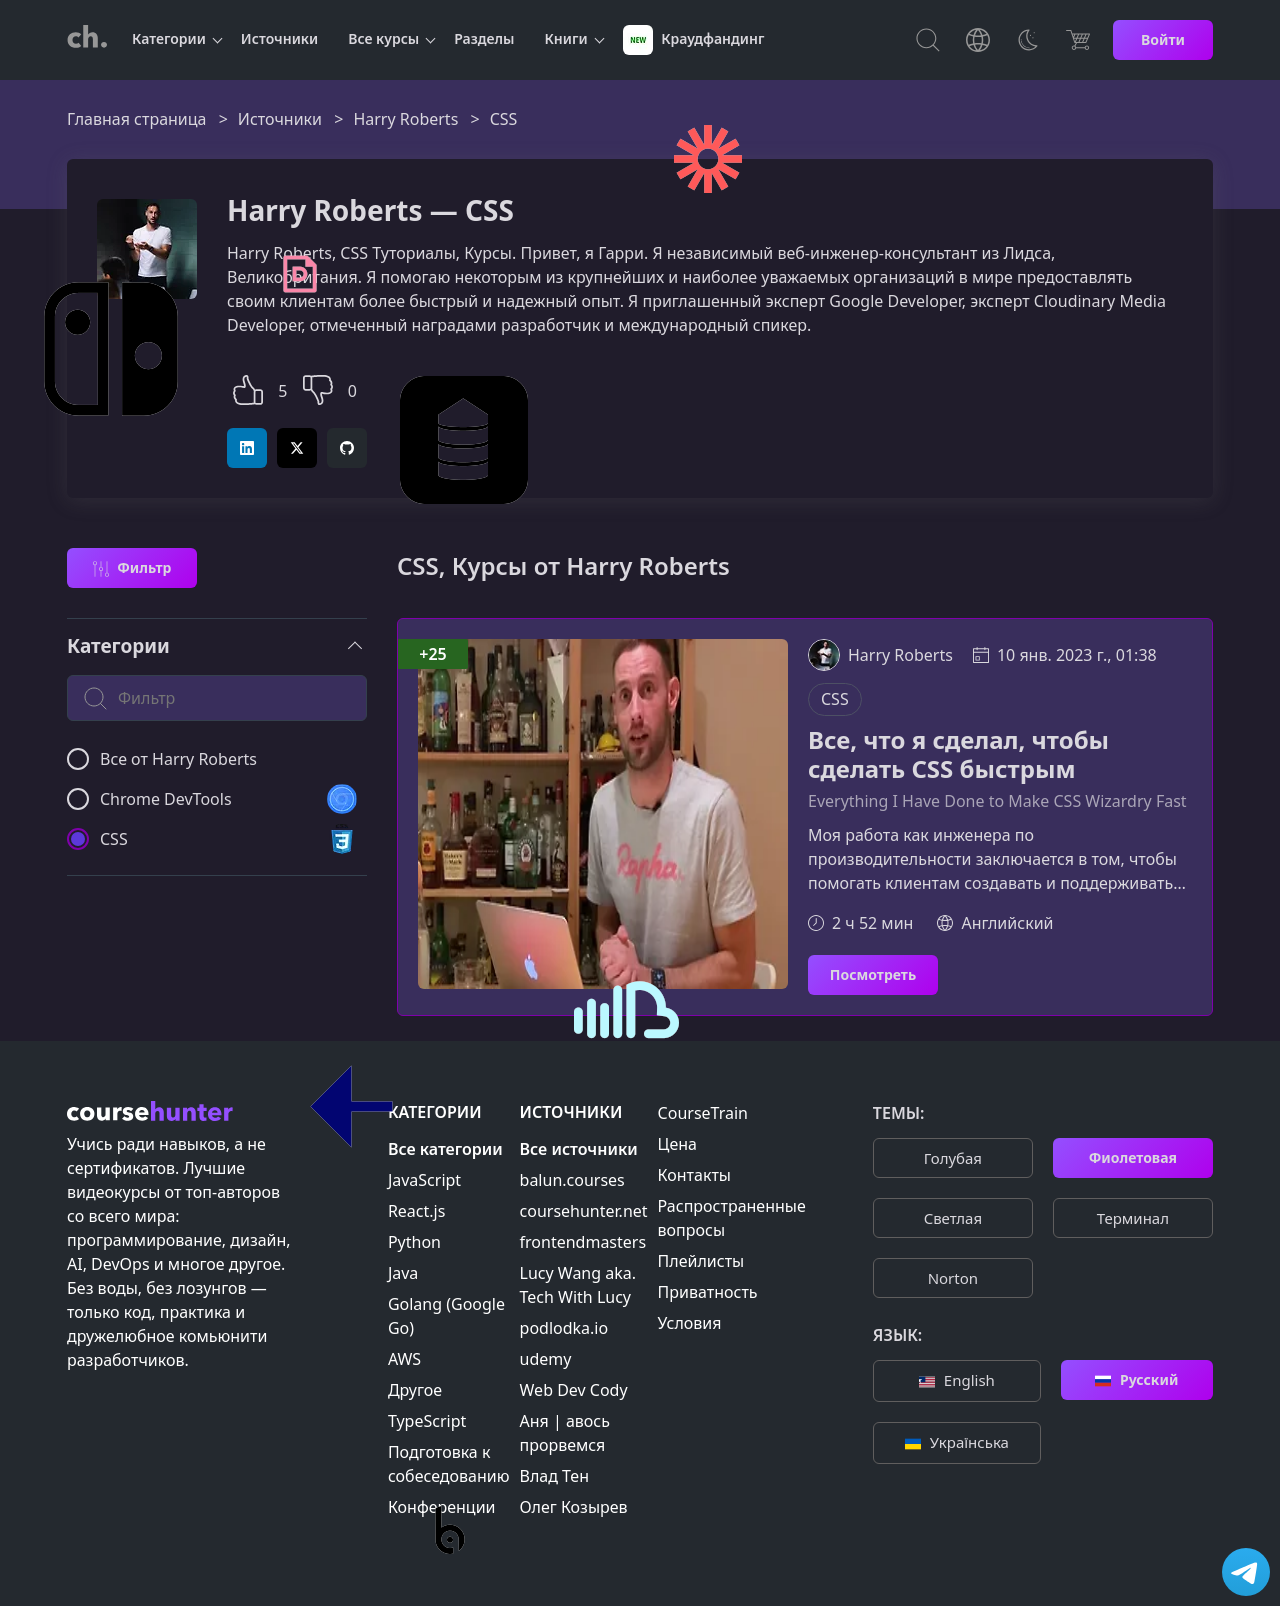  Describe the element at coordinates (111, 349) in the screenshot. I see `nintendo switch app or related service` at that location.